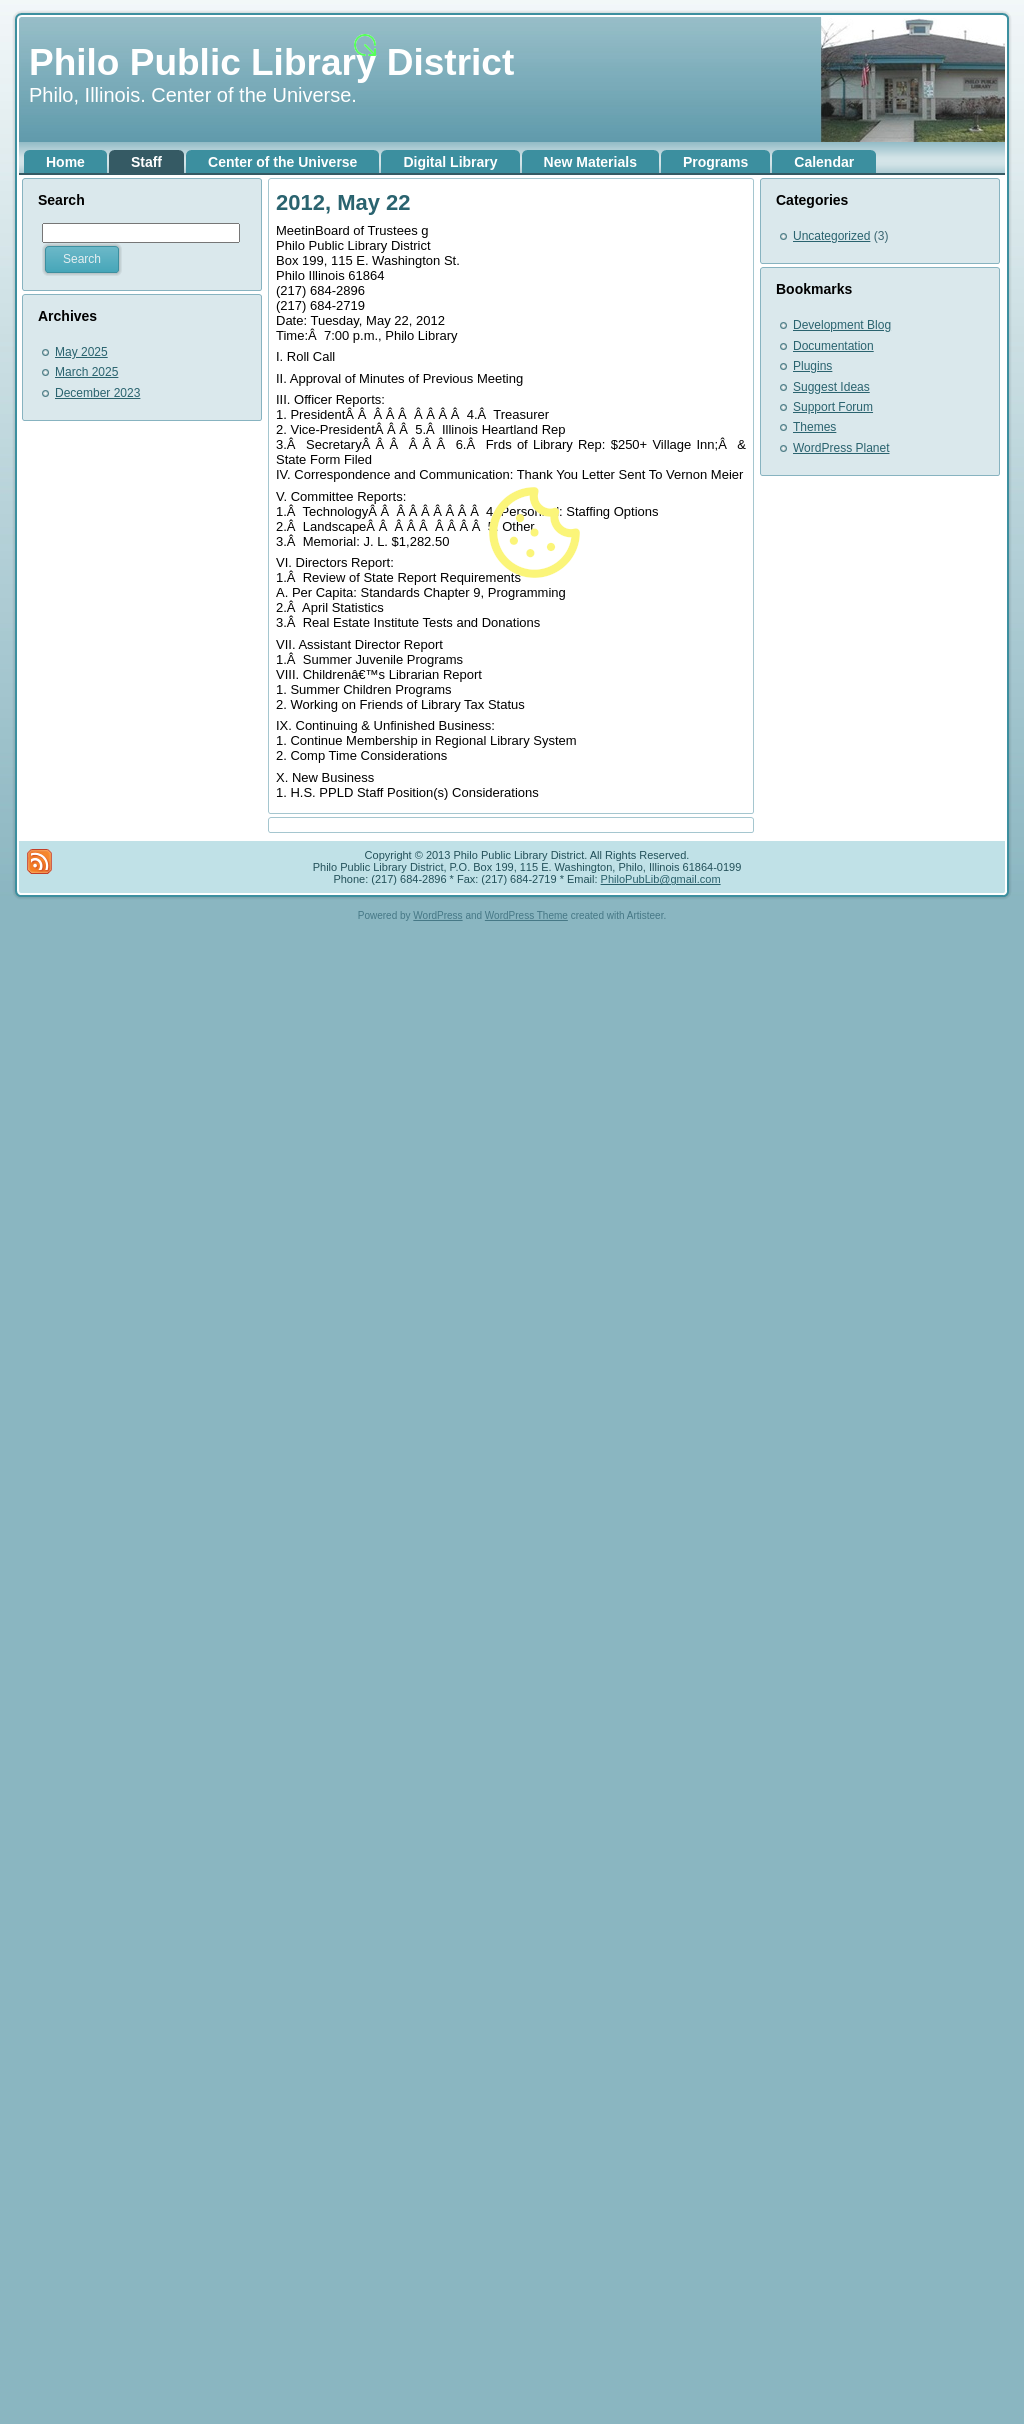 The width and height of the screenshot is (1024, 2424). What do you see at coordinates (365, 45) in the screenshot?
I see `expand content to bottom-right` at bounding box center [365, 45].